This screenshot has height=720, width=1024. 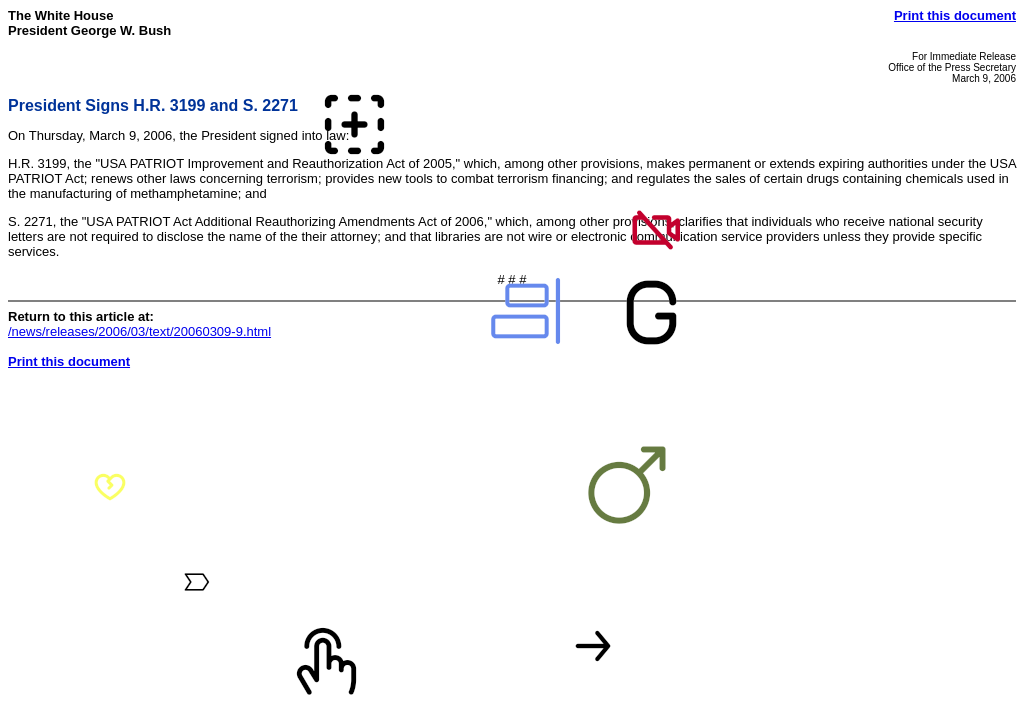 I want to click on indicates a broken heart or heartbreak status, so click(x=110, y=486).